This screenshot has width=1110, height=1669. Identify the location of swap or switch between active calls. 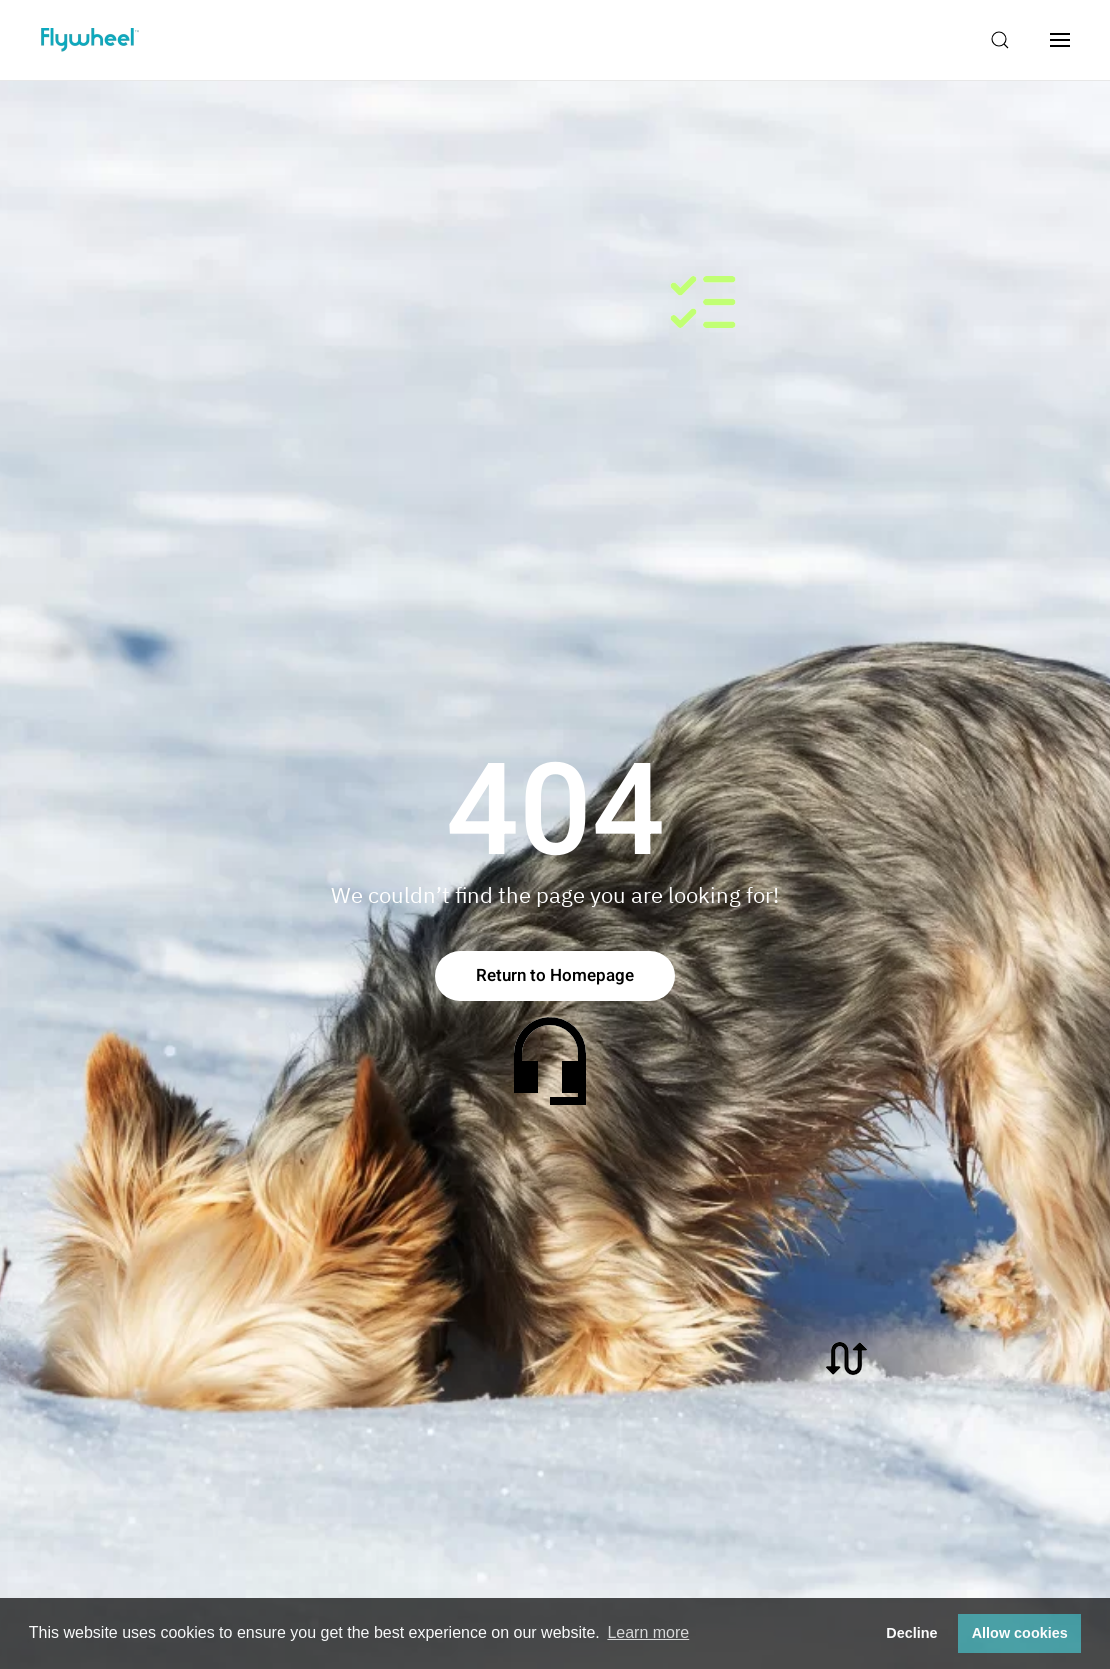
(846, 1359).